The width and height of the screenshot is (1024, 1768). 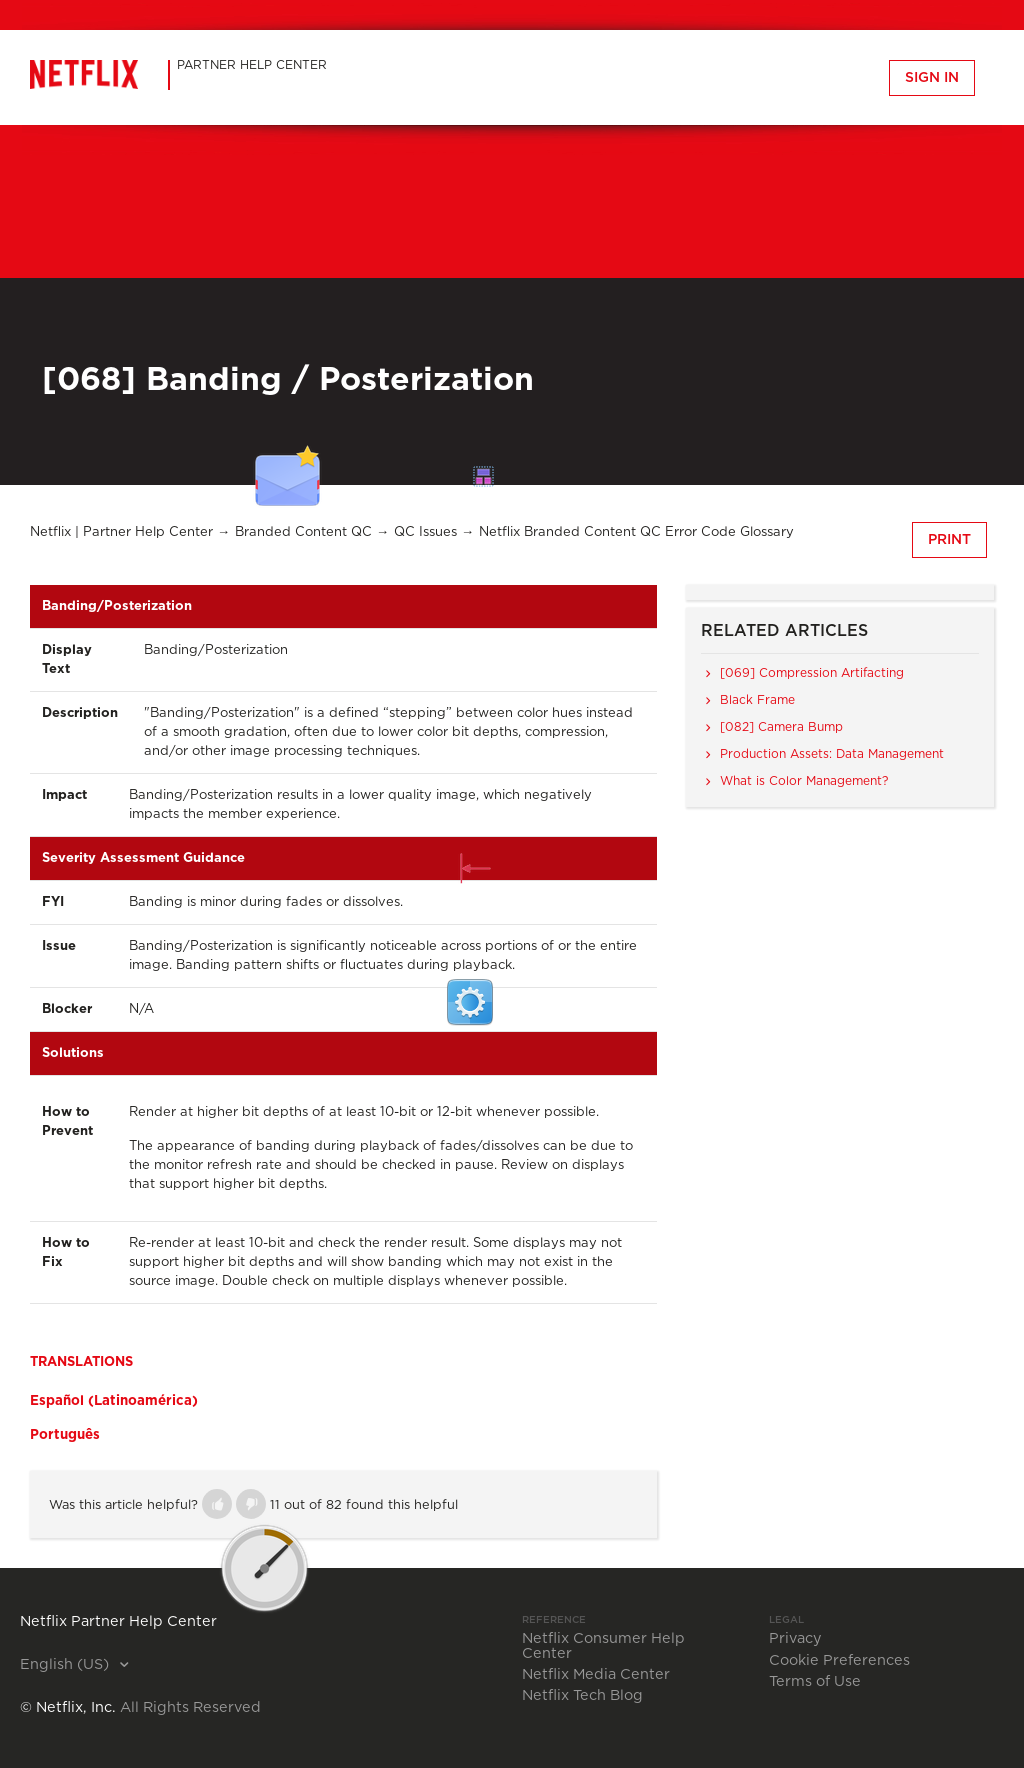 What do you see at coordinates (483, 476) in the screenshot?
I see `select all items in the current view` at bounding box center [483, 476].